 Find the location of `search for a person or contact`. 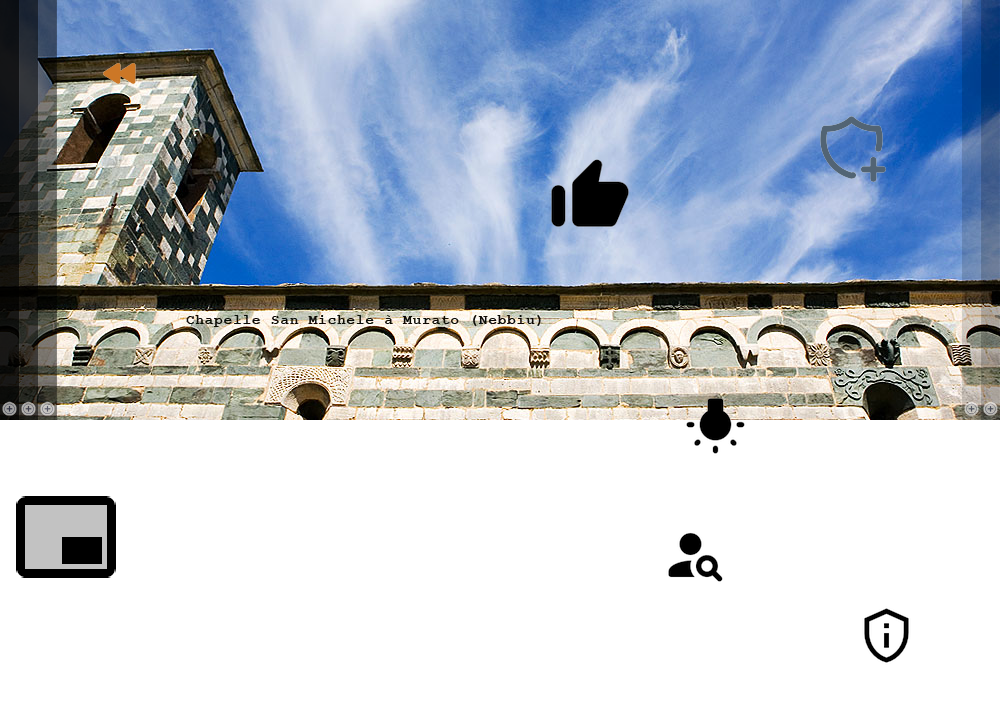

search for a person or contact is located at coordinates (696, 555).